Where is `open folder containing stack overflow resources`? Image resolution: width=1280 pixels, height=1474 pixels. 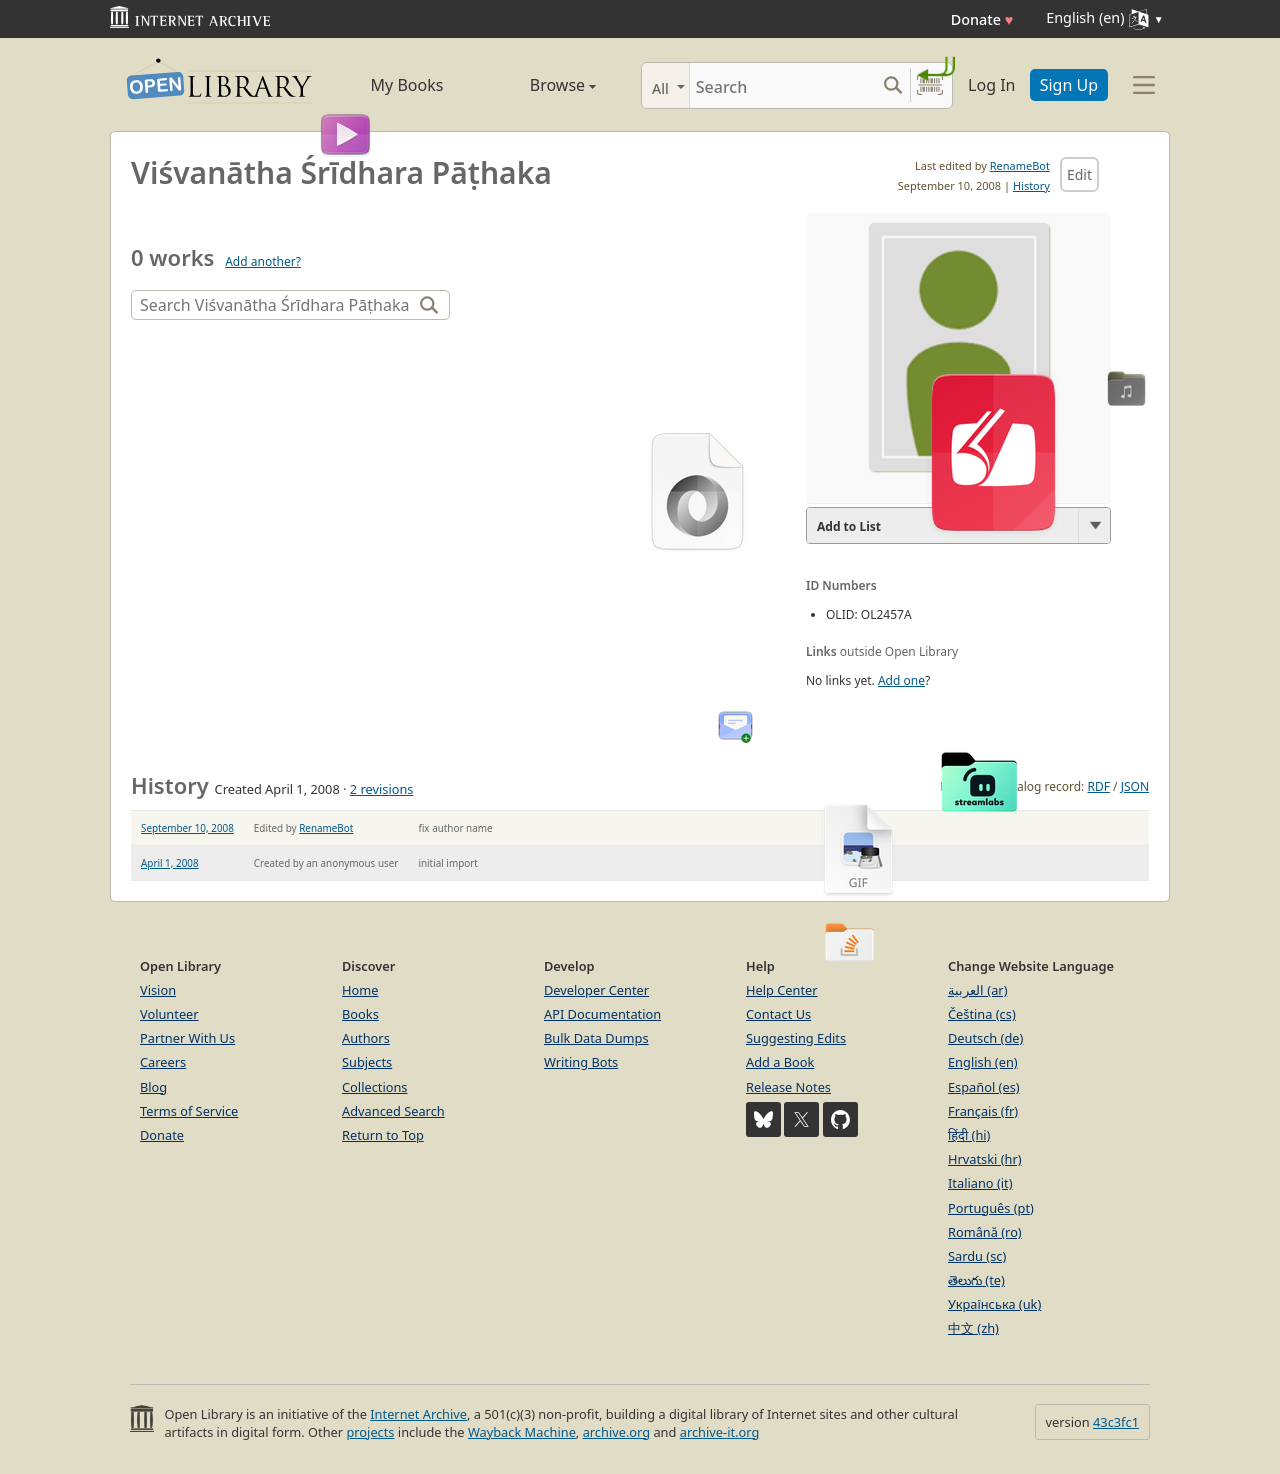
open folder containing stack overflow resources is located at coordinates (849, 943).